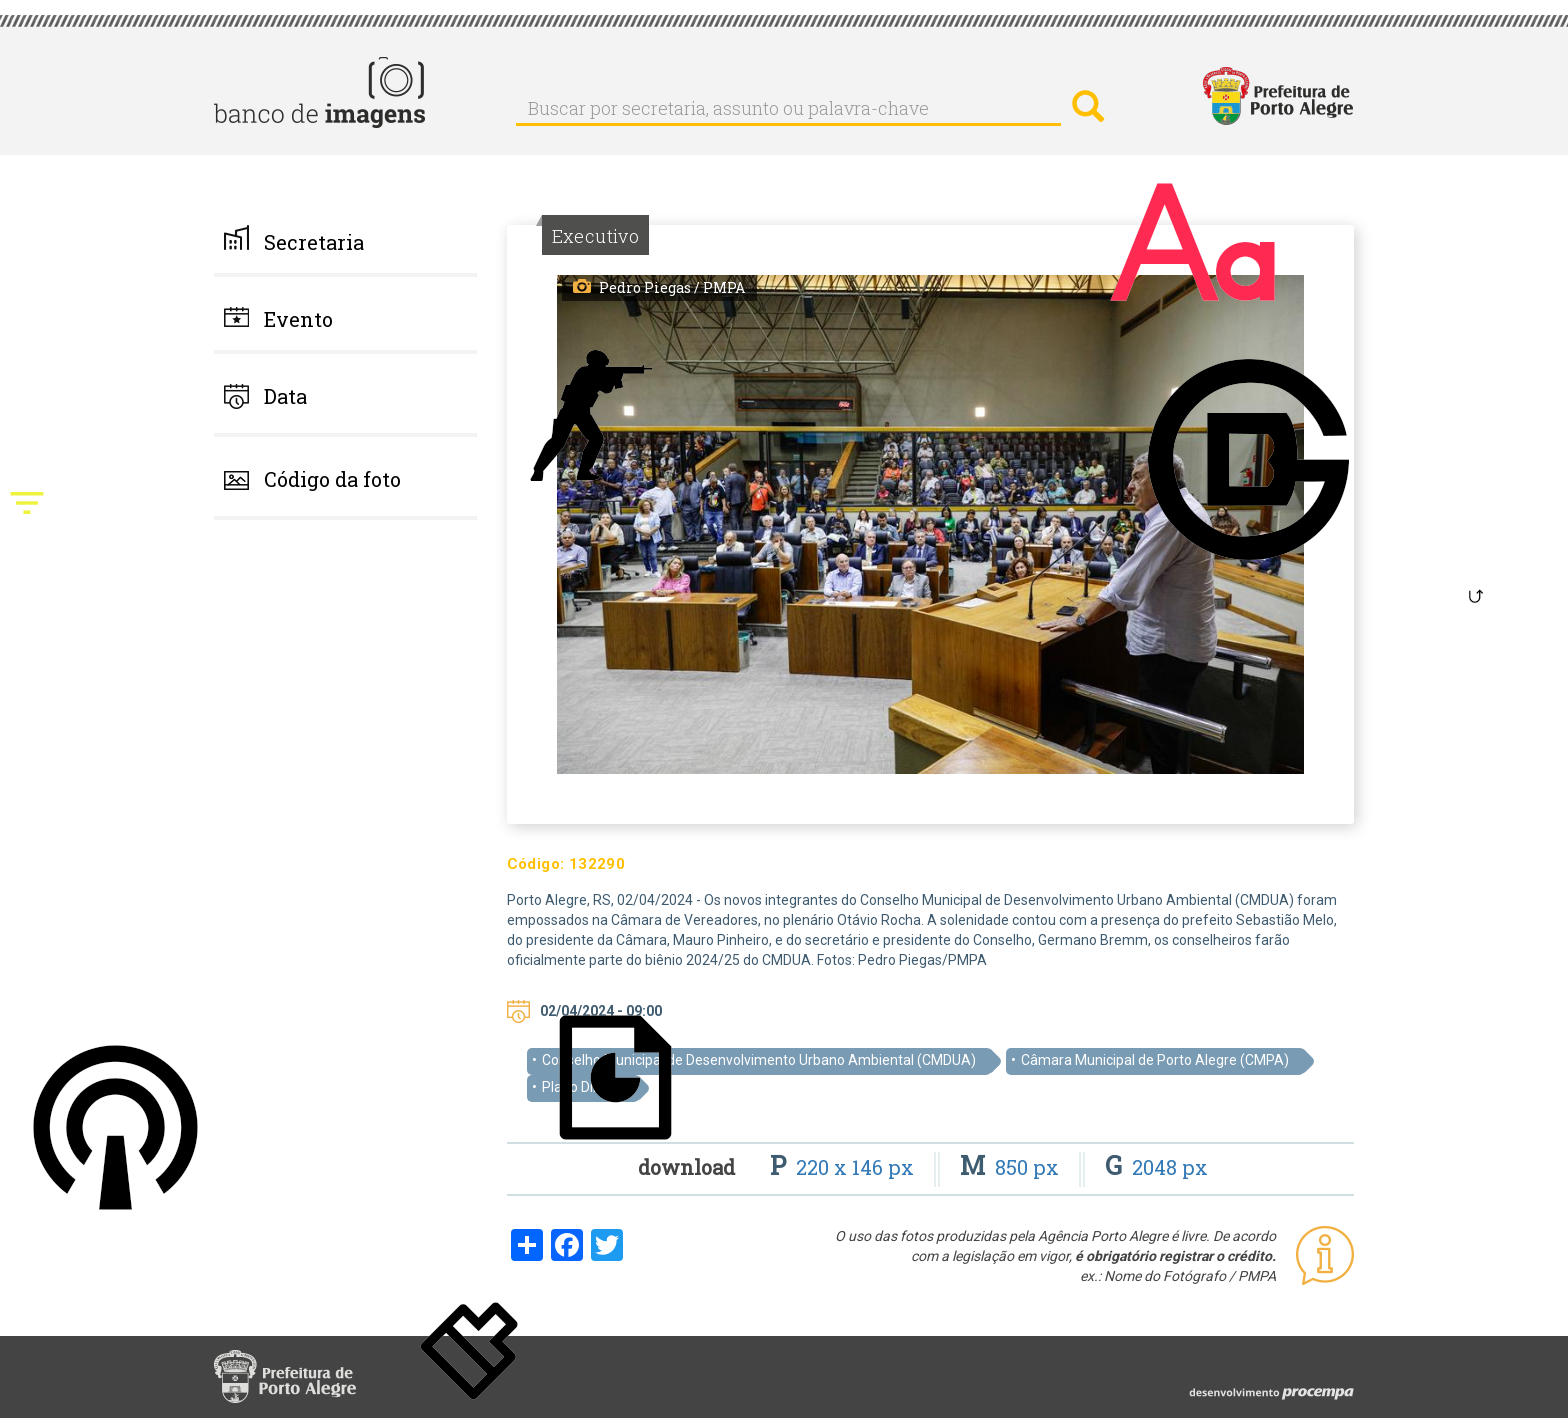 This screenshot has width=1568, height=1418. Describe the element at coordinates (591, 415) in the screenshot. I see `launch counter-strike game` at that location.